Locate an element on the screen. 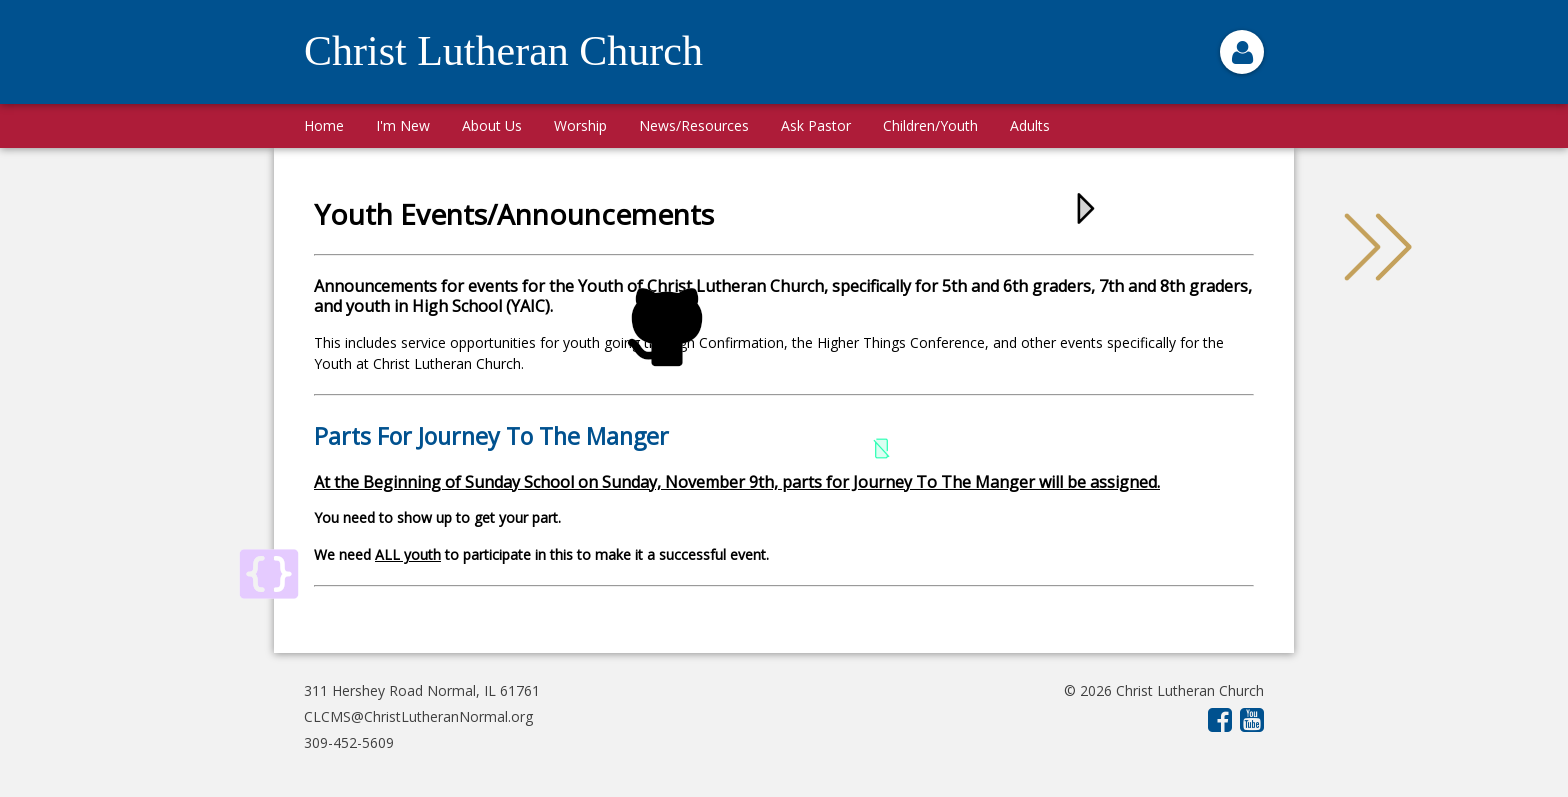 The width and height of the screenshot is (1568, 797). skip forward or advance to next item is located at coordinates (1375, 247).